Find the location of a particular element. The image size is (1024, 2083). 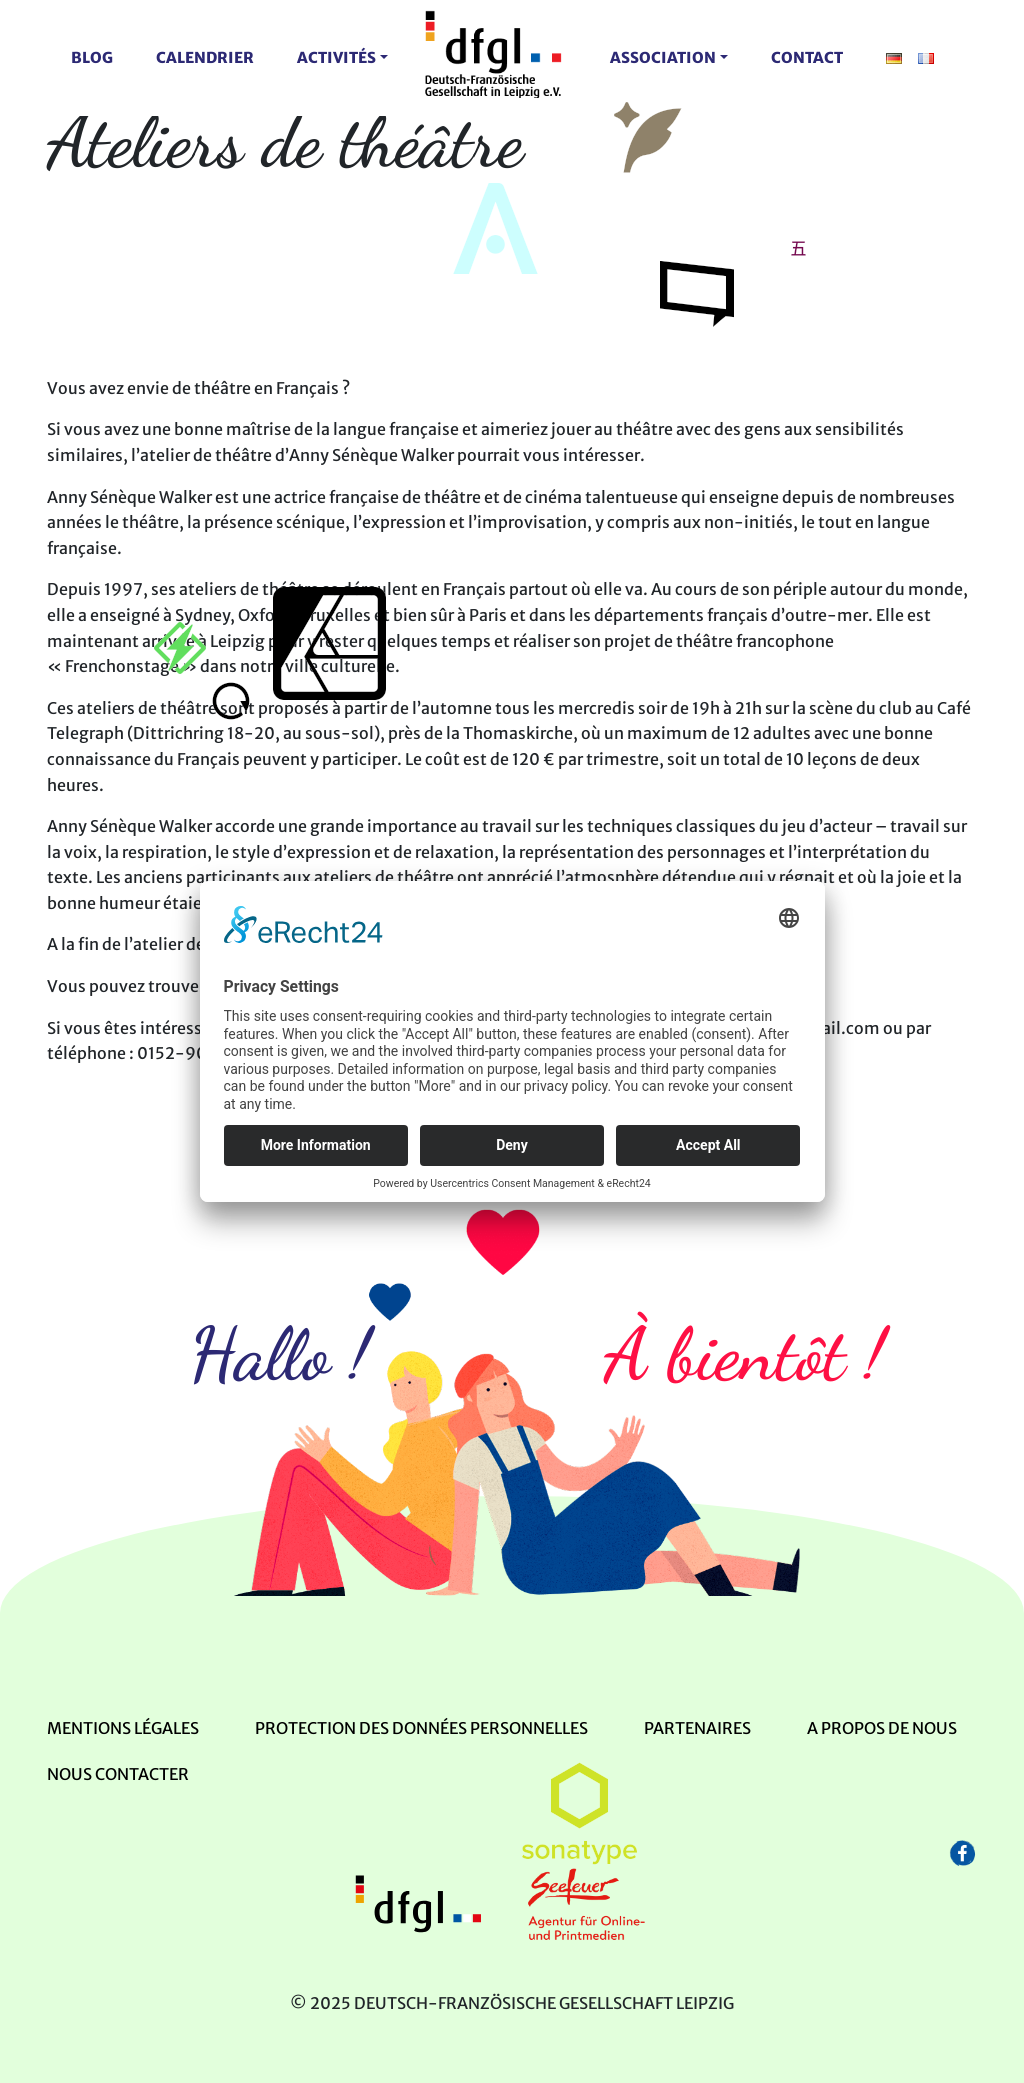

navigate to Sonatype website or services is located at coordinates (579, 1813).